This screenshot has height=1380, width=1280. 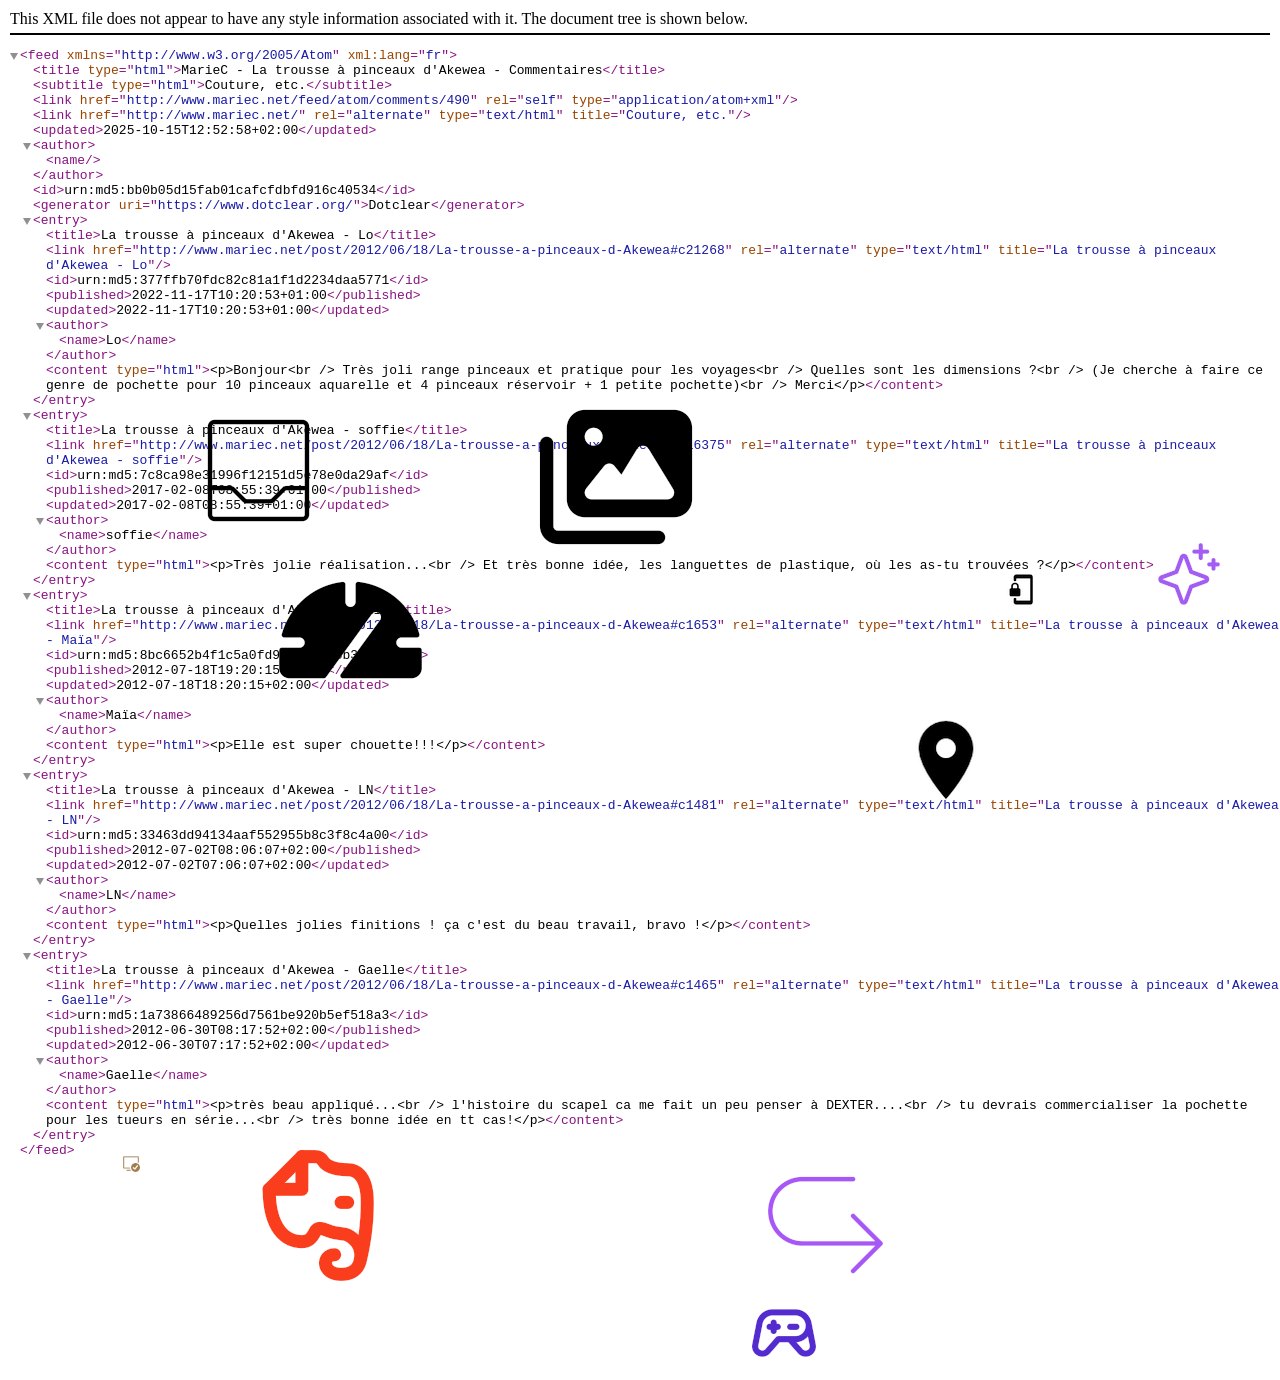 I want to click on open games or gaming section, so click(x=784, y=1333).